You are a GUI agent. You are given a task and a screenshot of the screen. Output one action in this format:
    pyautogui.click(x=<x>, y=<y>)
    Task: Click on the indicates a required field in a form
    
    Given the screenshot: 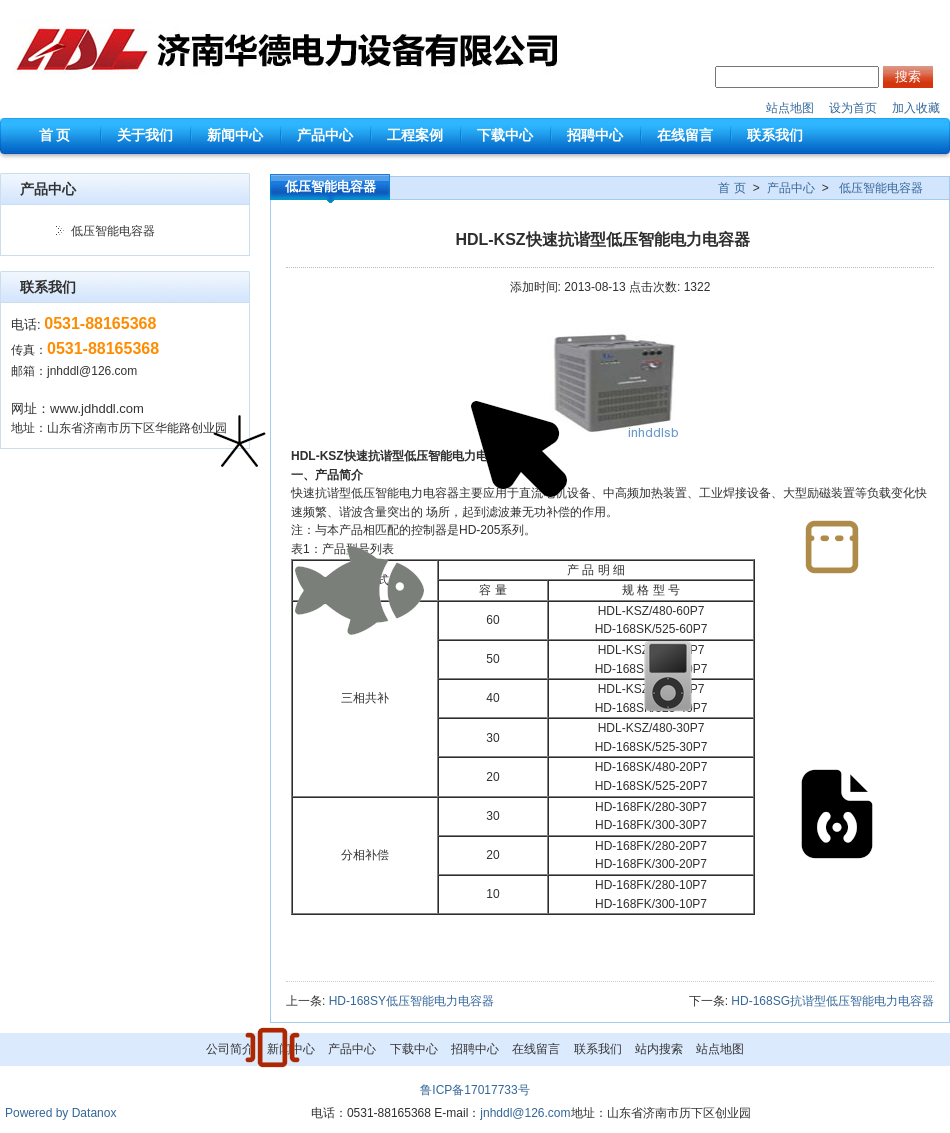 What is the action you would take?
    pyautogui.click(x=239, y=443)
    